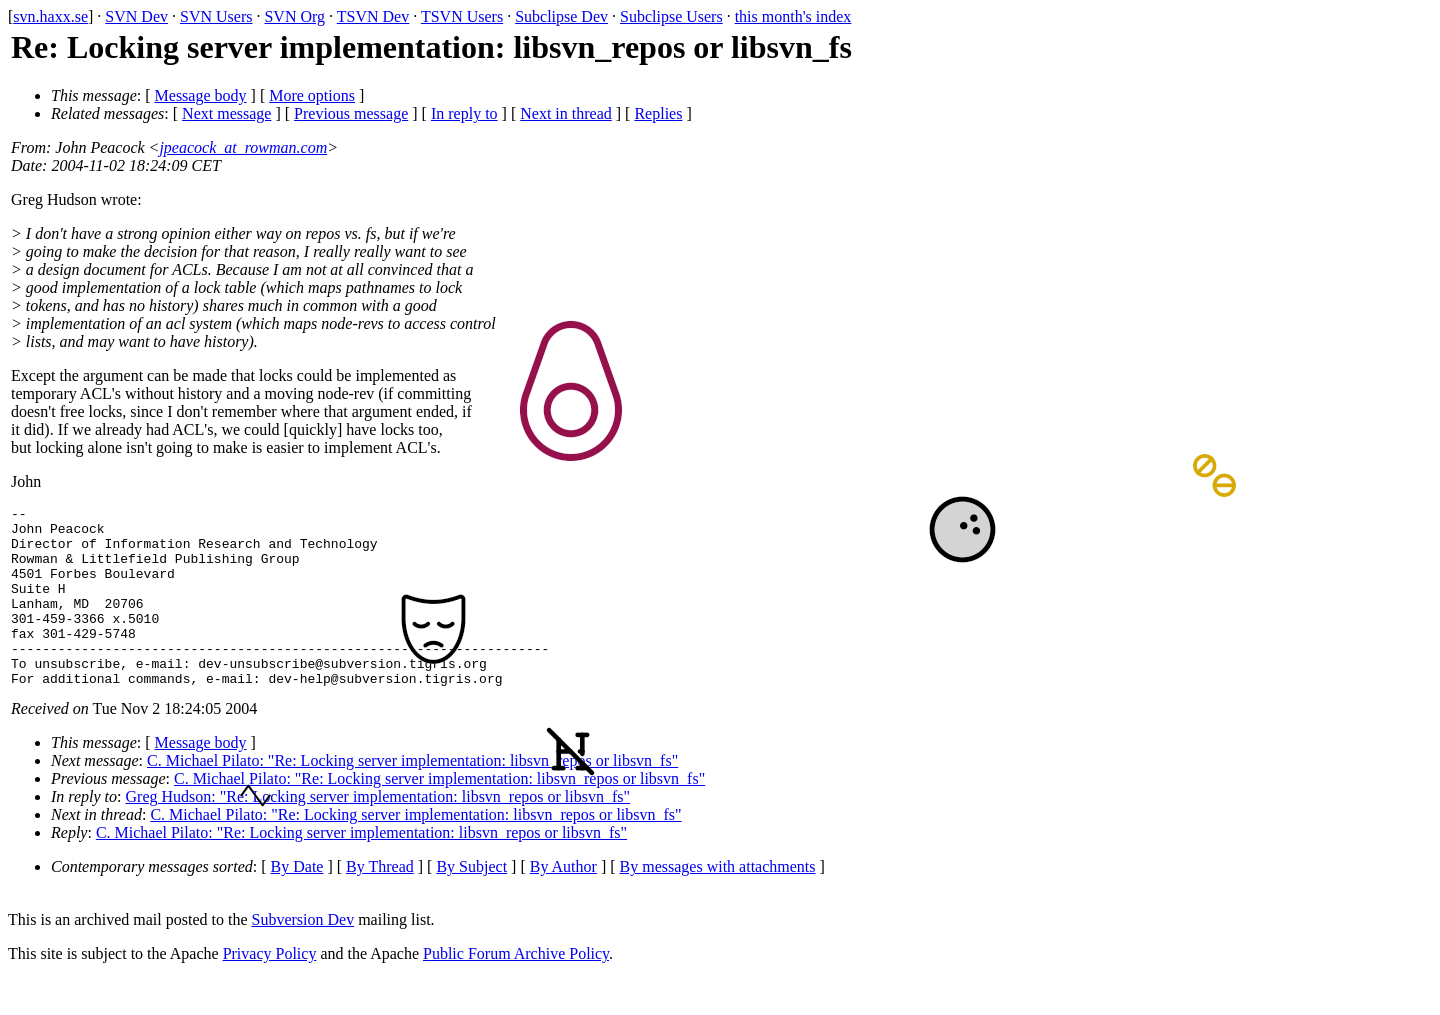 The height and width of the screenshot is (1015, 1440). I want to click on browse healthy food or recipe options, so click(571, 391).